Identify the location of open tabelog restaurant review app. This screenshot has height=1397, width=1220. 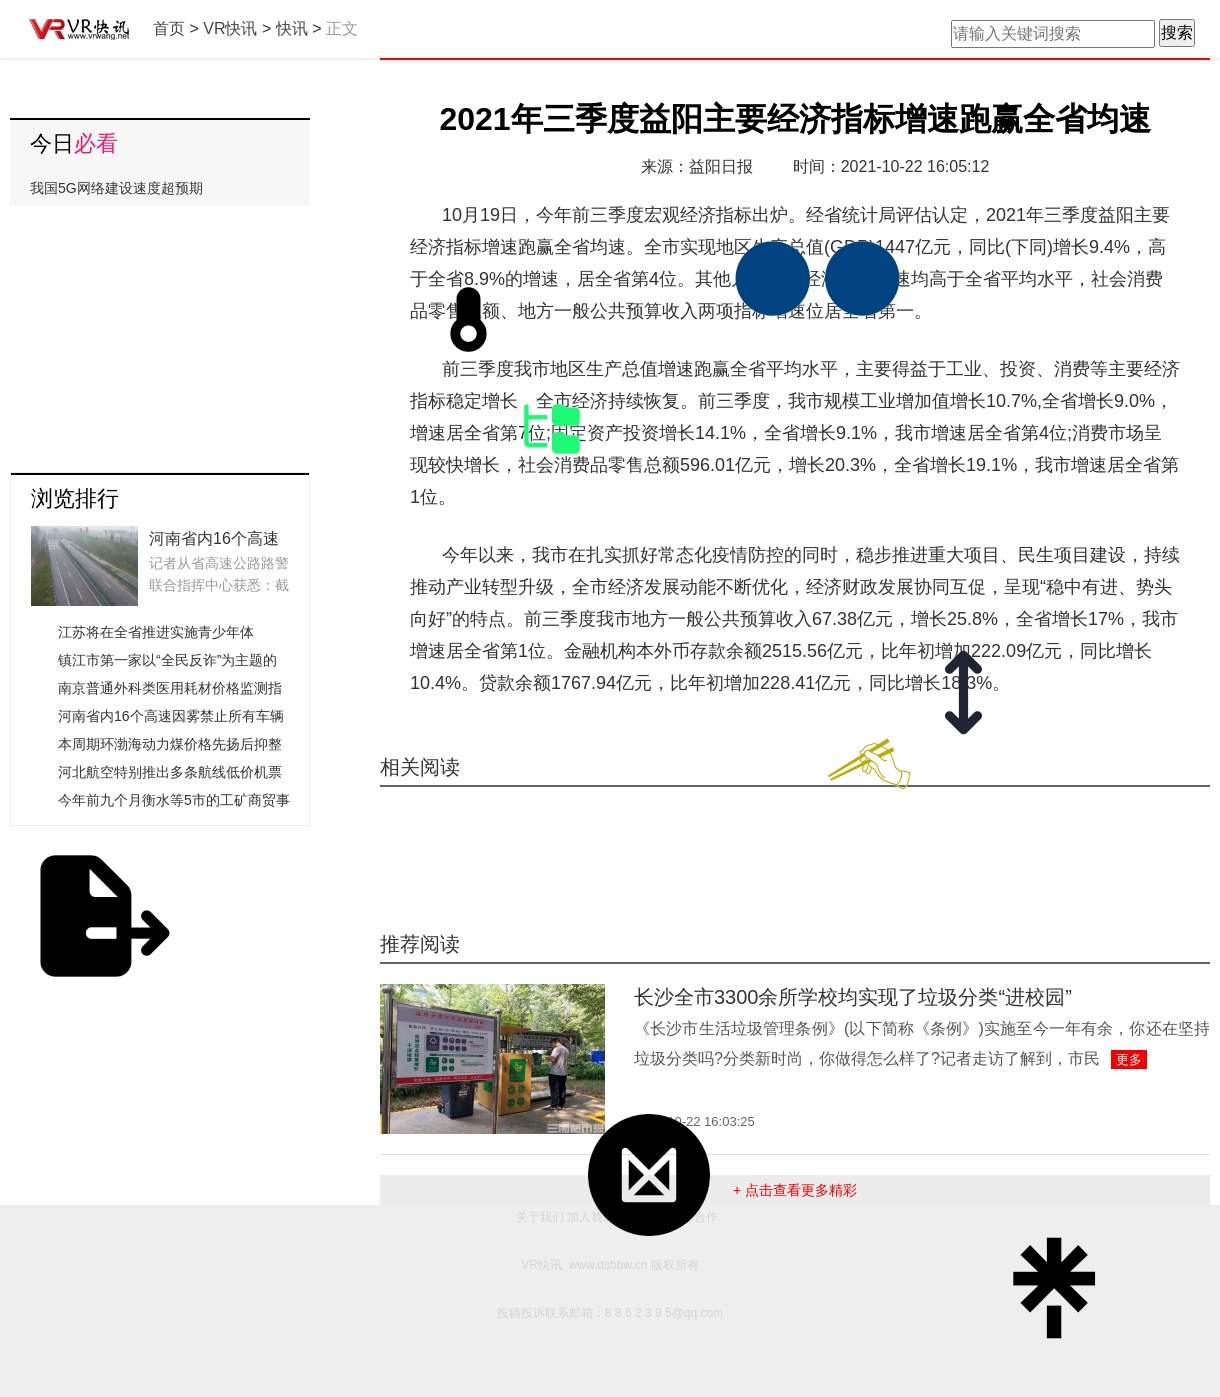
(869, 764).